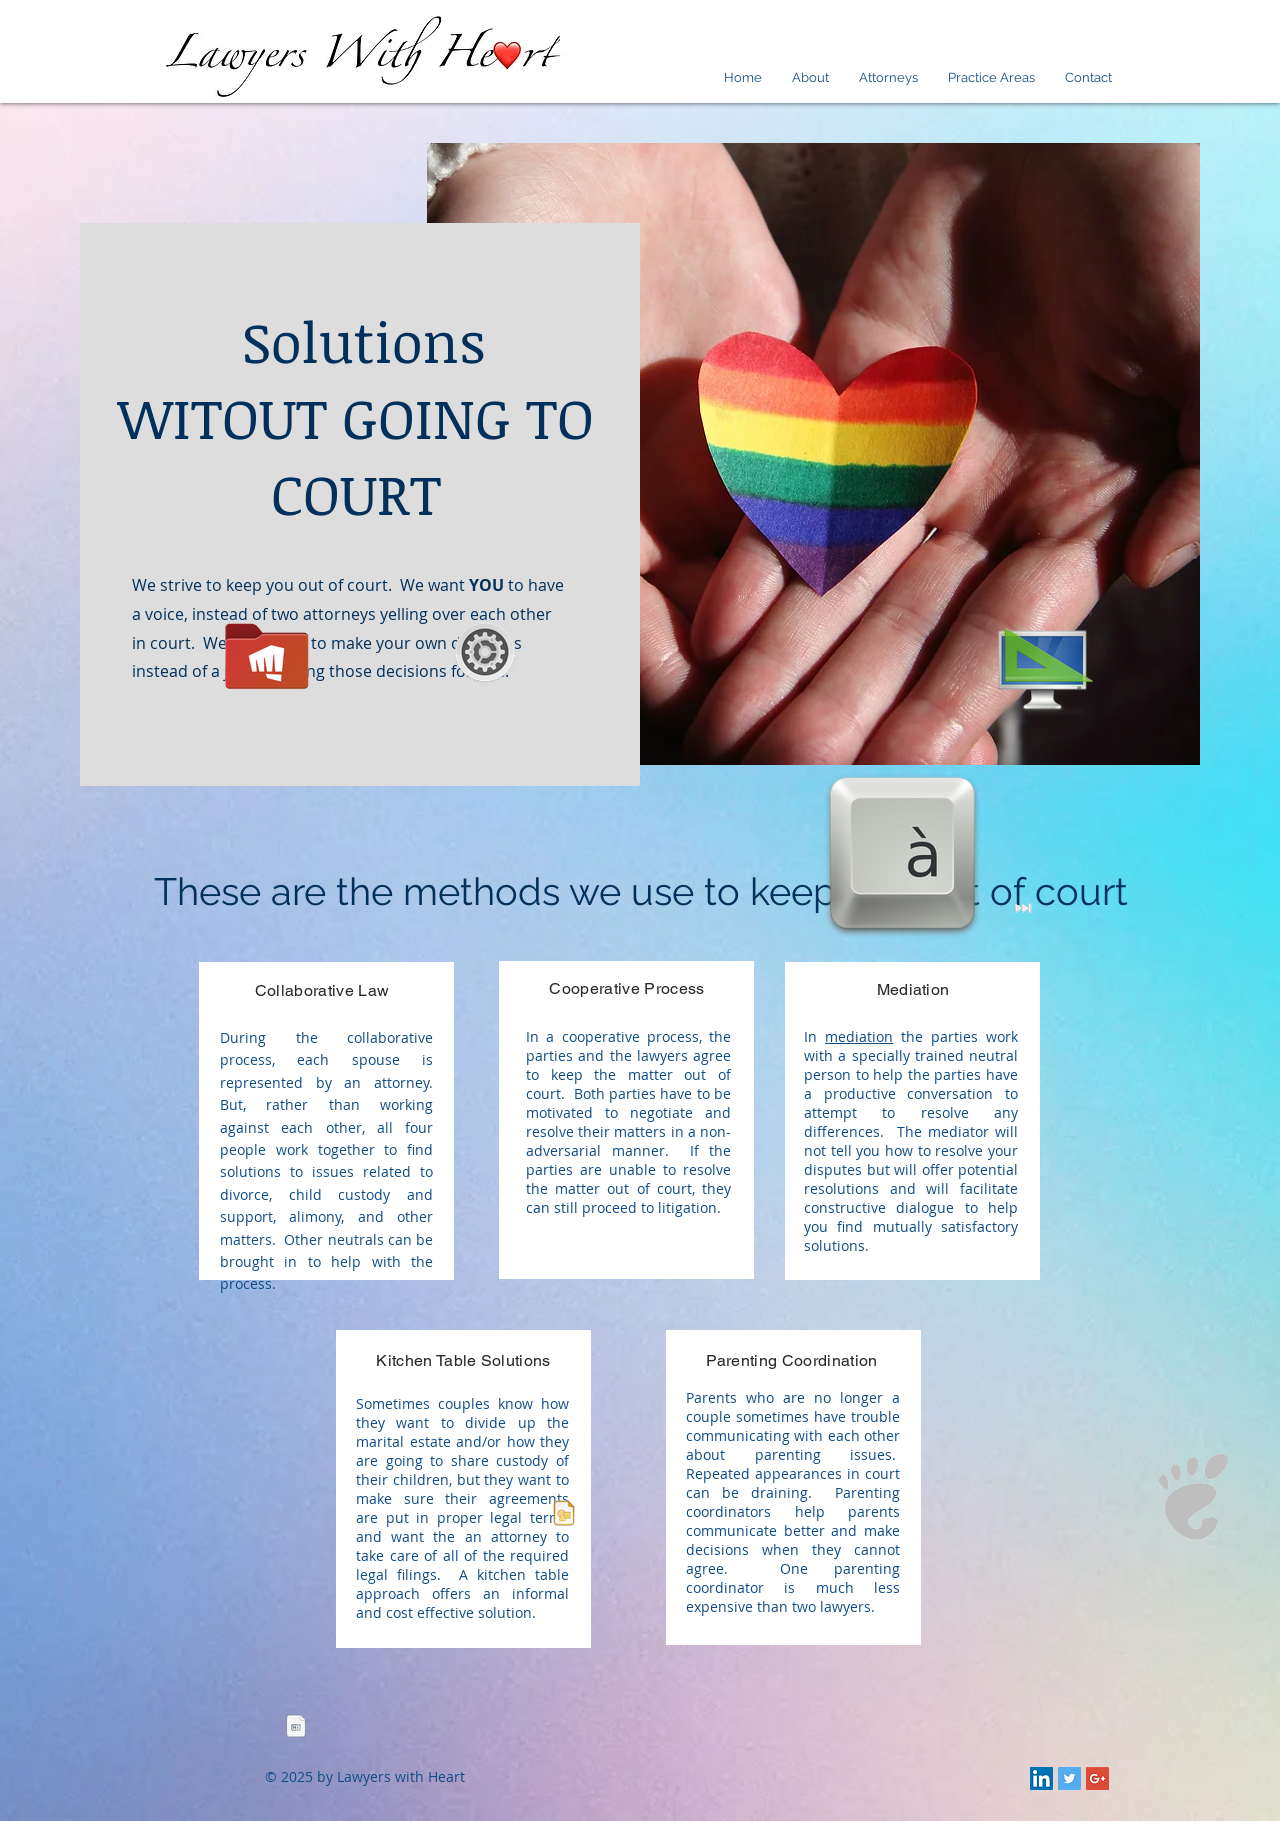  I want to click on access the GNOME desktop home or start menu, so click(1191, 1497).